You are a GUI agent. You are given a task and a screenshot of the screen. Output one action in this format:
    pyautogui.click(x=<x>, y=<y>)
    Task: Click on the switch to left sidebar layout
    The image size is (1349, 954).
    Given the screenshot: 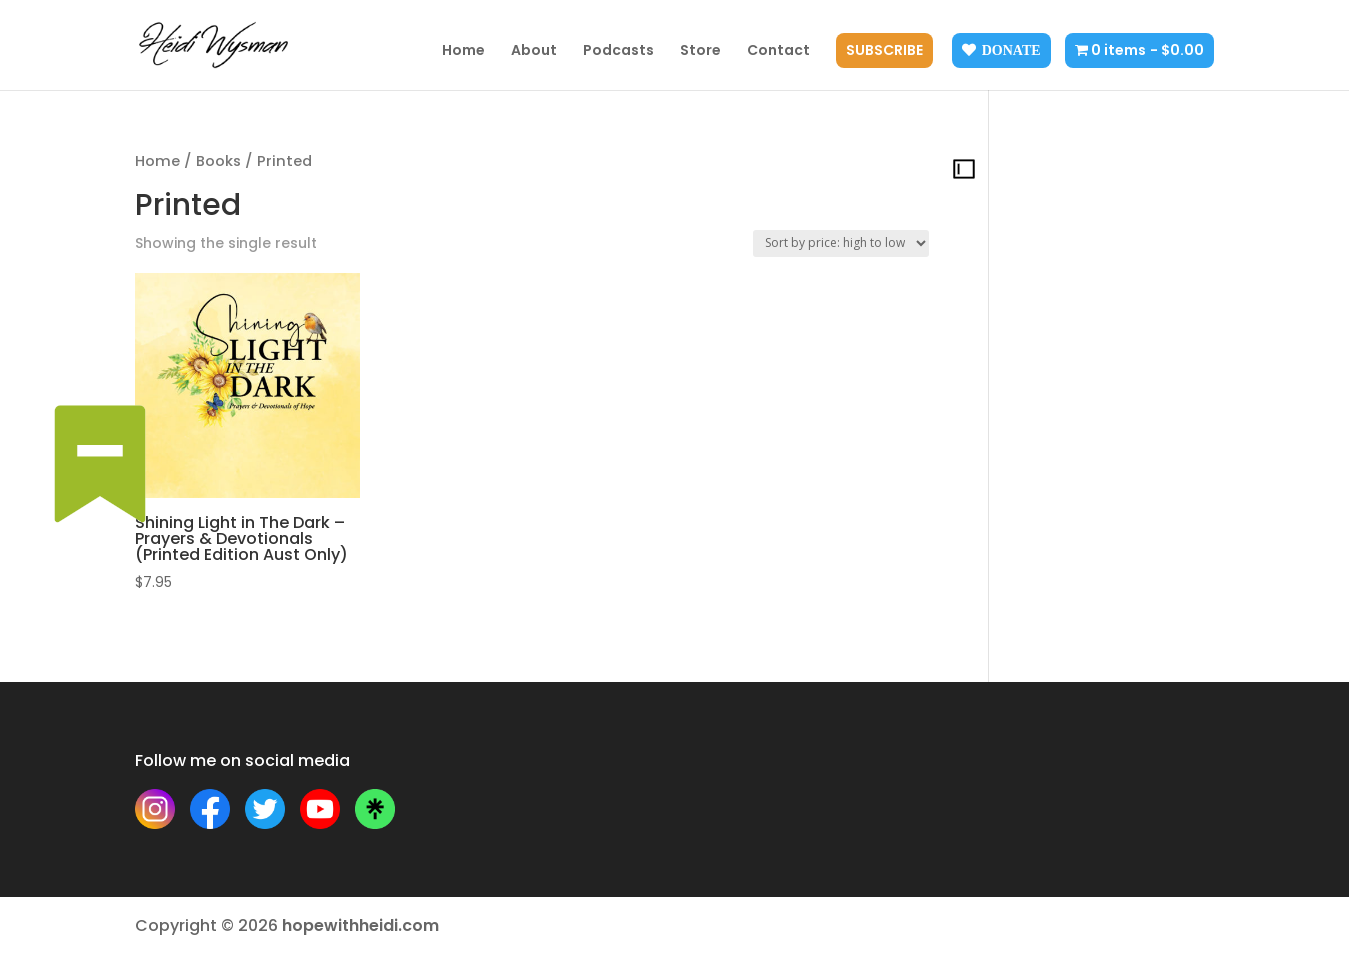 What is the action you would take?
    pyautogui.click(x=964, y=169)
    